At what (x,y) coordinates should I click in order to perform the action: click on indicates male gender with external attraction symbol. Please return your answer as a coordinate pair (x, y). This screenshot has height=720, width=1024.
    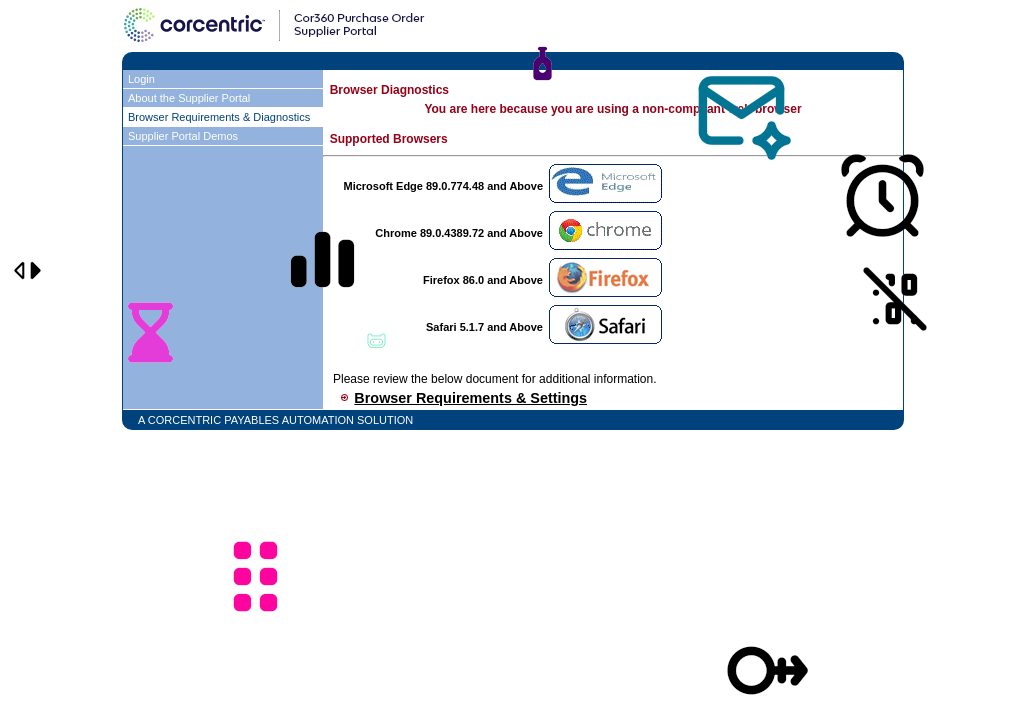
    Looking at the image, I should click on (766, 670).